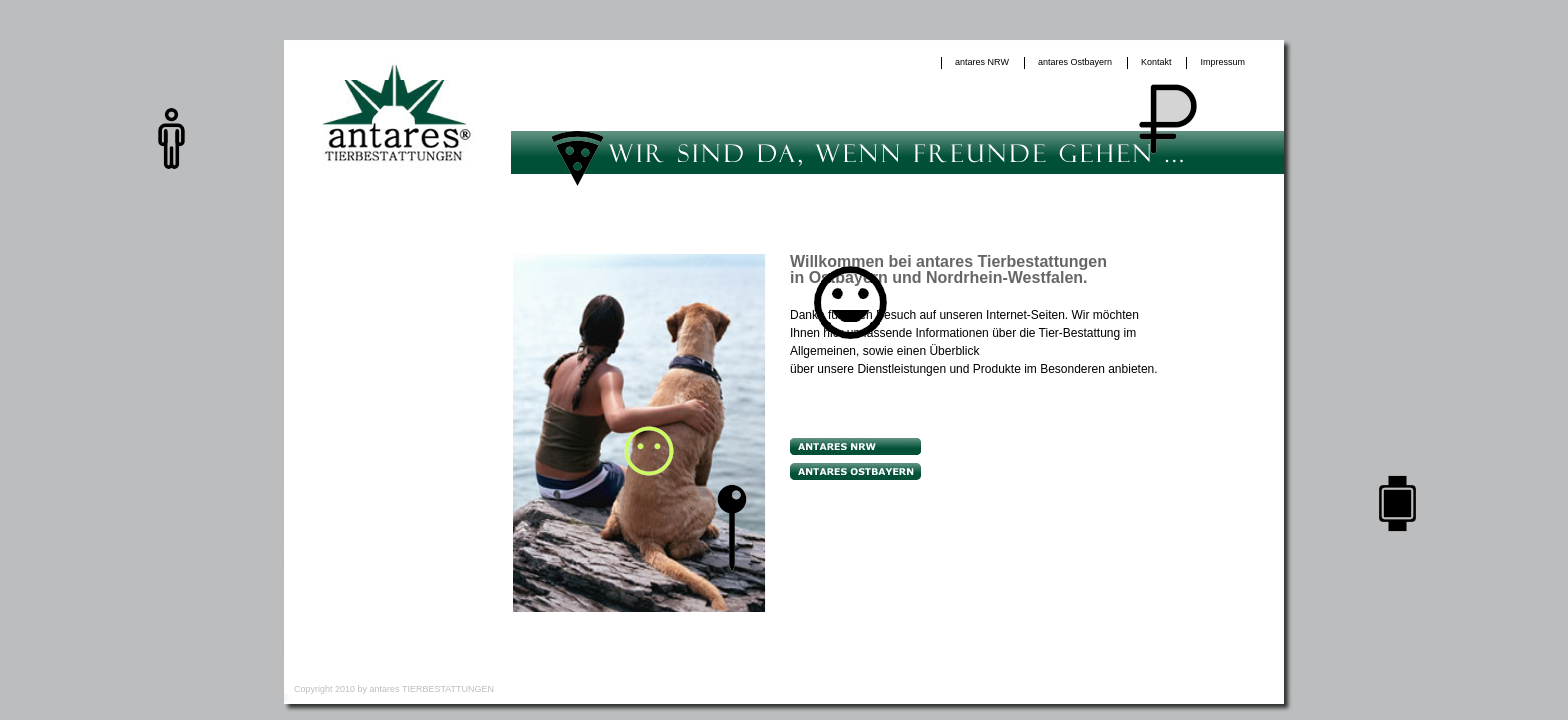  What do you see at coordinates (171, 138) in the screenshot?
I see `view male user profile` at bounding box center [171, 138].